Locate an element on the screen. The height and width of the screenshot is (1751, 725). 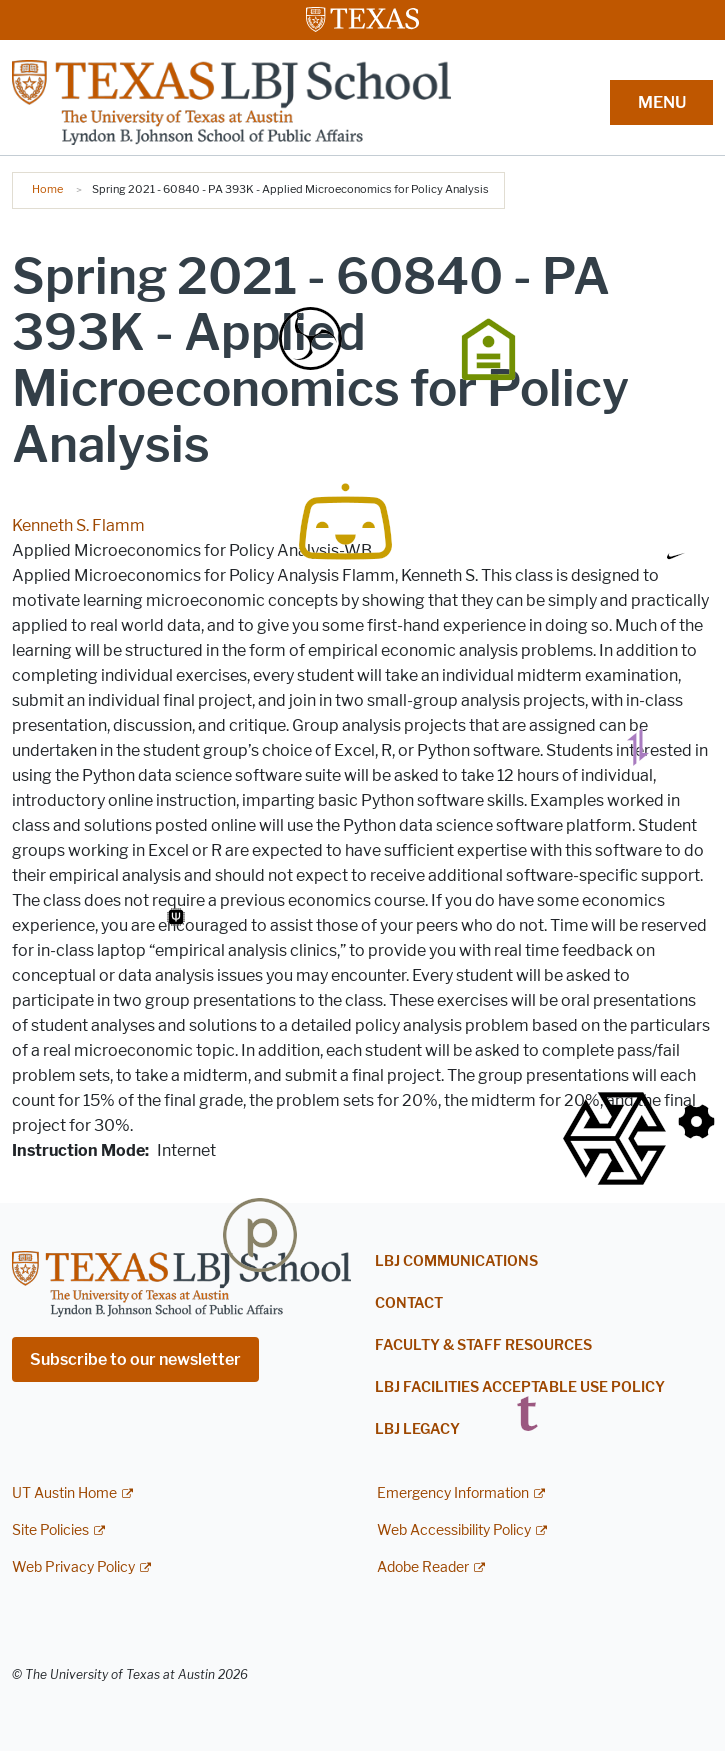
planet logo is located at coordinates (260, 1235).